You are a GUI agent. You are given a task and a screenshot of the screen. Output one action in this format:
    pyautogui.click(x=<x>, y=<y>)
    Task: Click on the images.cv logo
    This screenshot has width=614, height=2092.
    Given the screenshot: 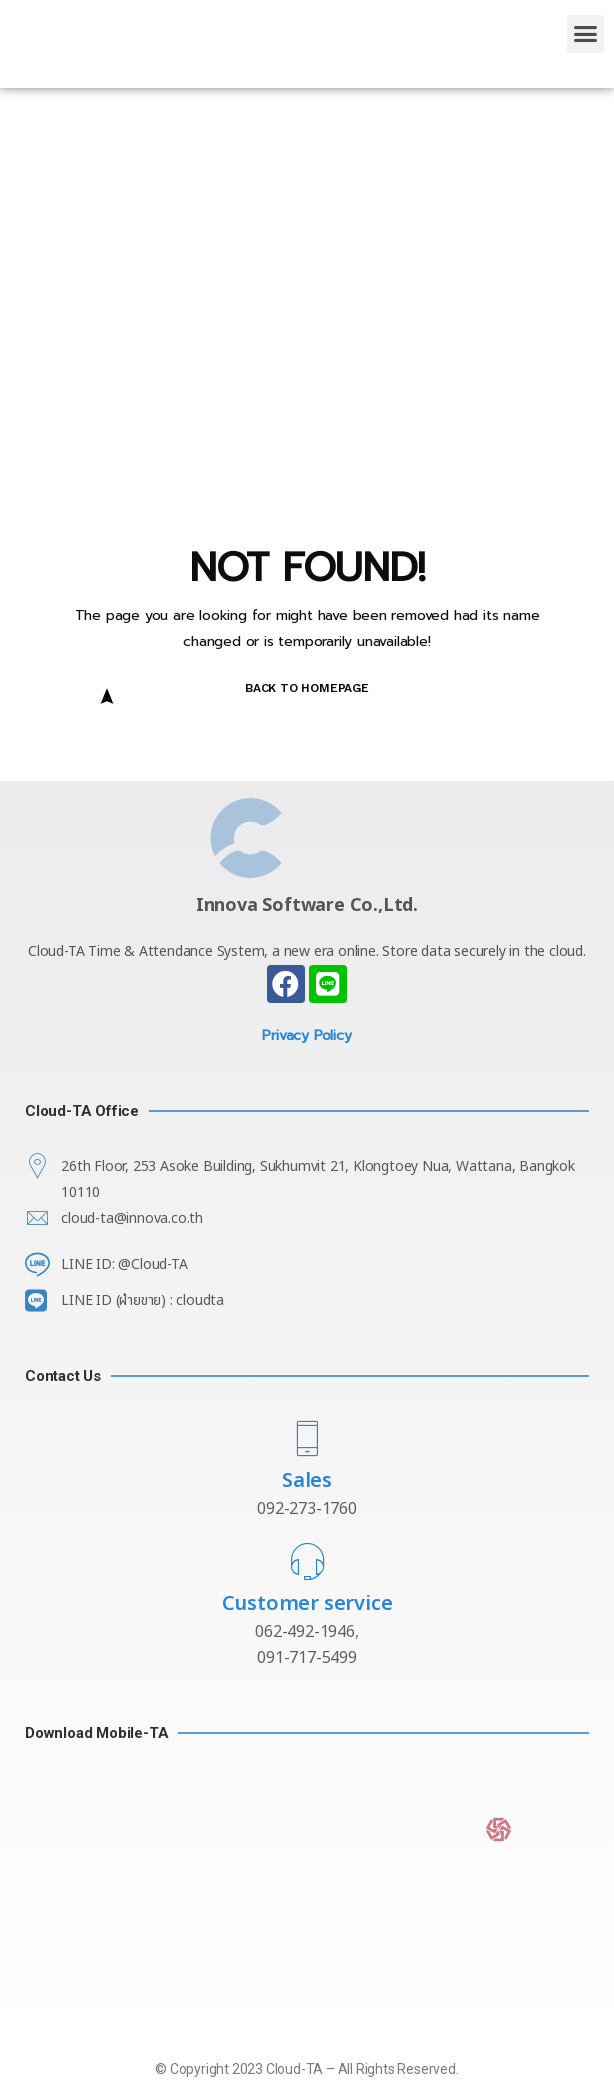 What is the action you would take?
    pyautogui.click(x=498, y=1829)
    